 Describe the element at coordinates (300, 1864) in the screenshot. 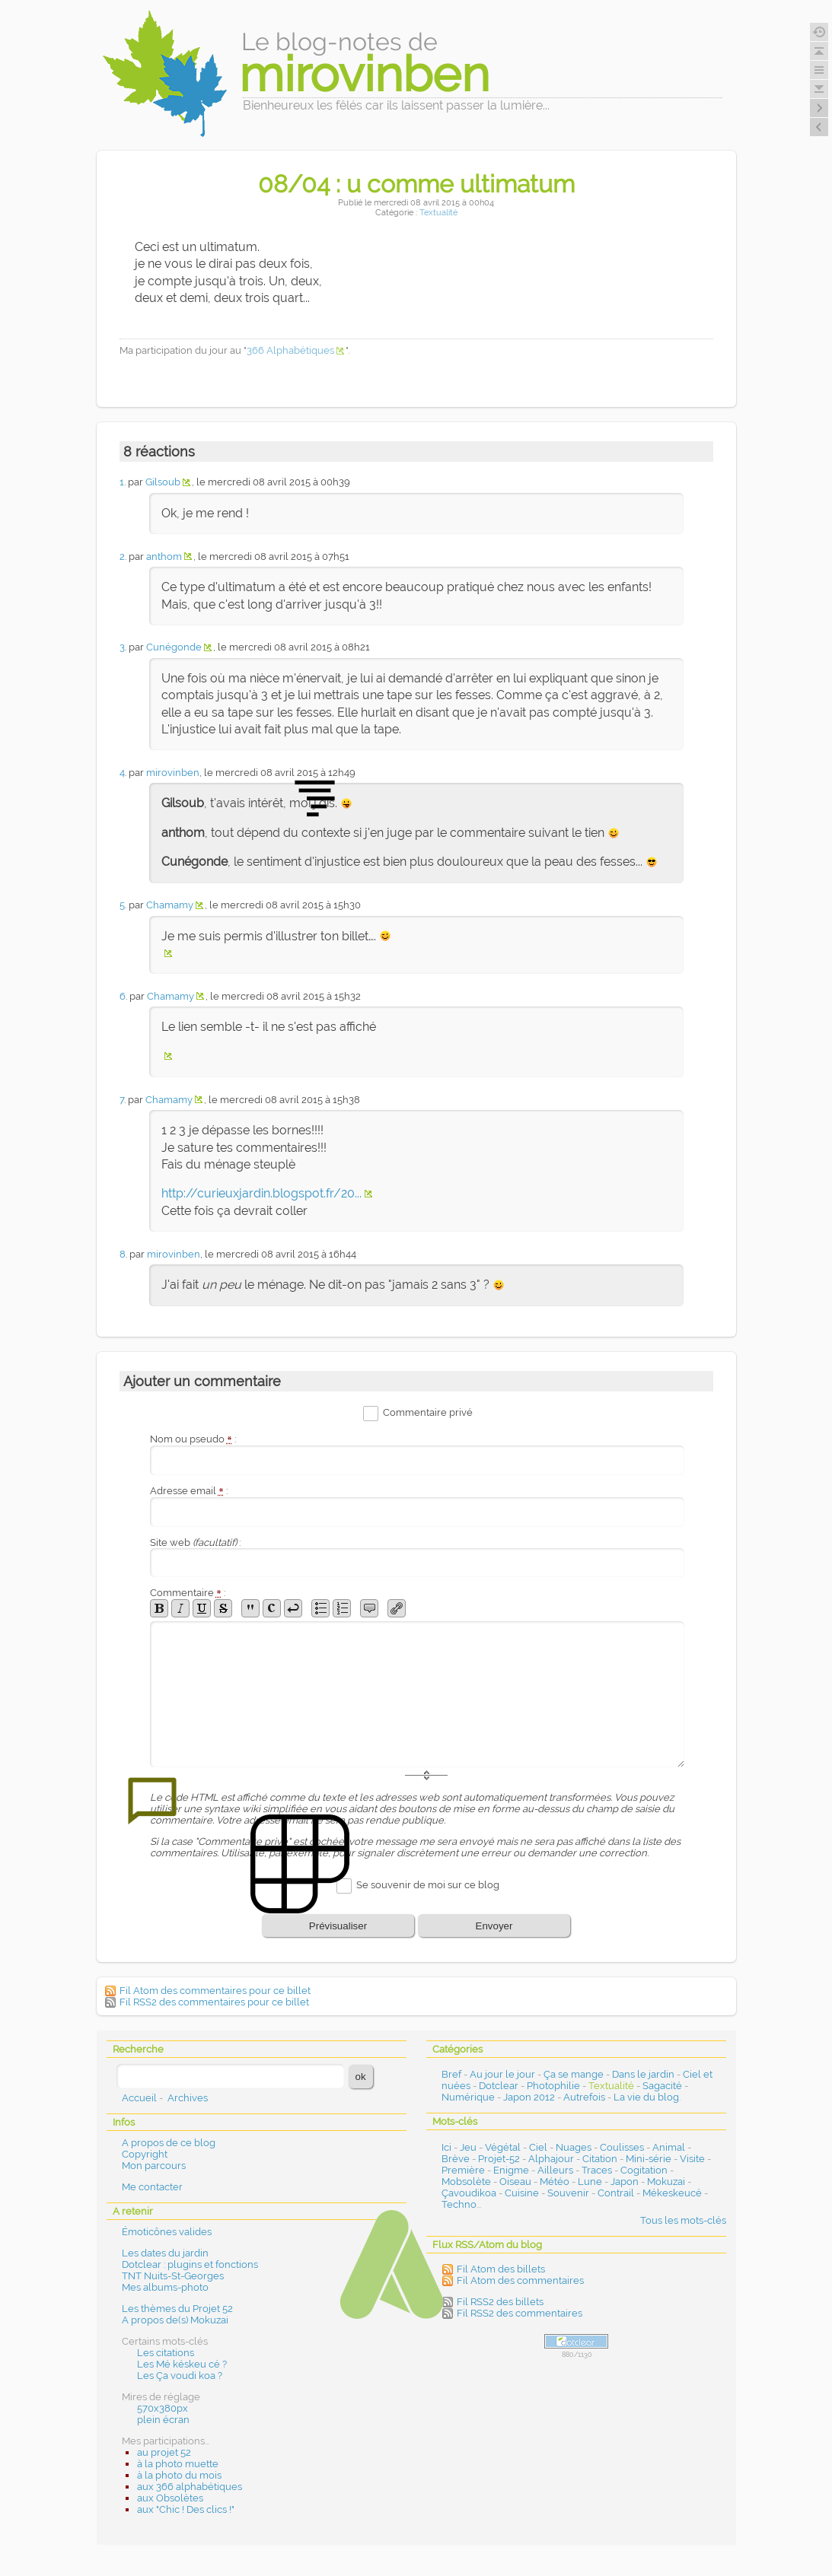

I see `open Polywork profile` at that location.